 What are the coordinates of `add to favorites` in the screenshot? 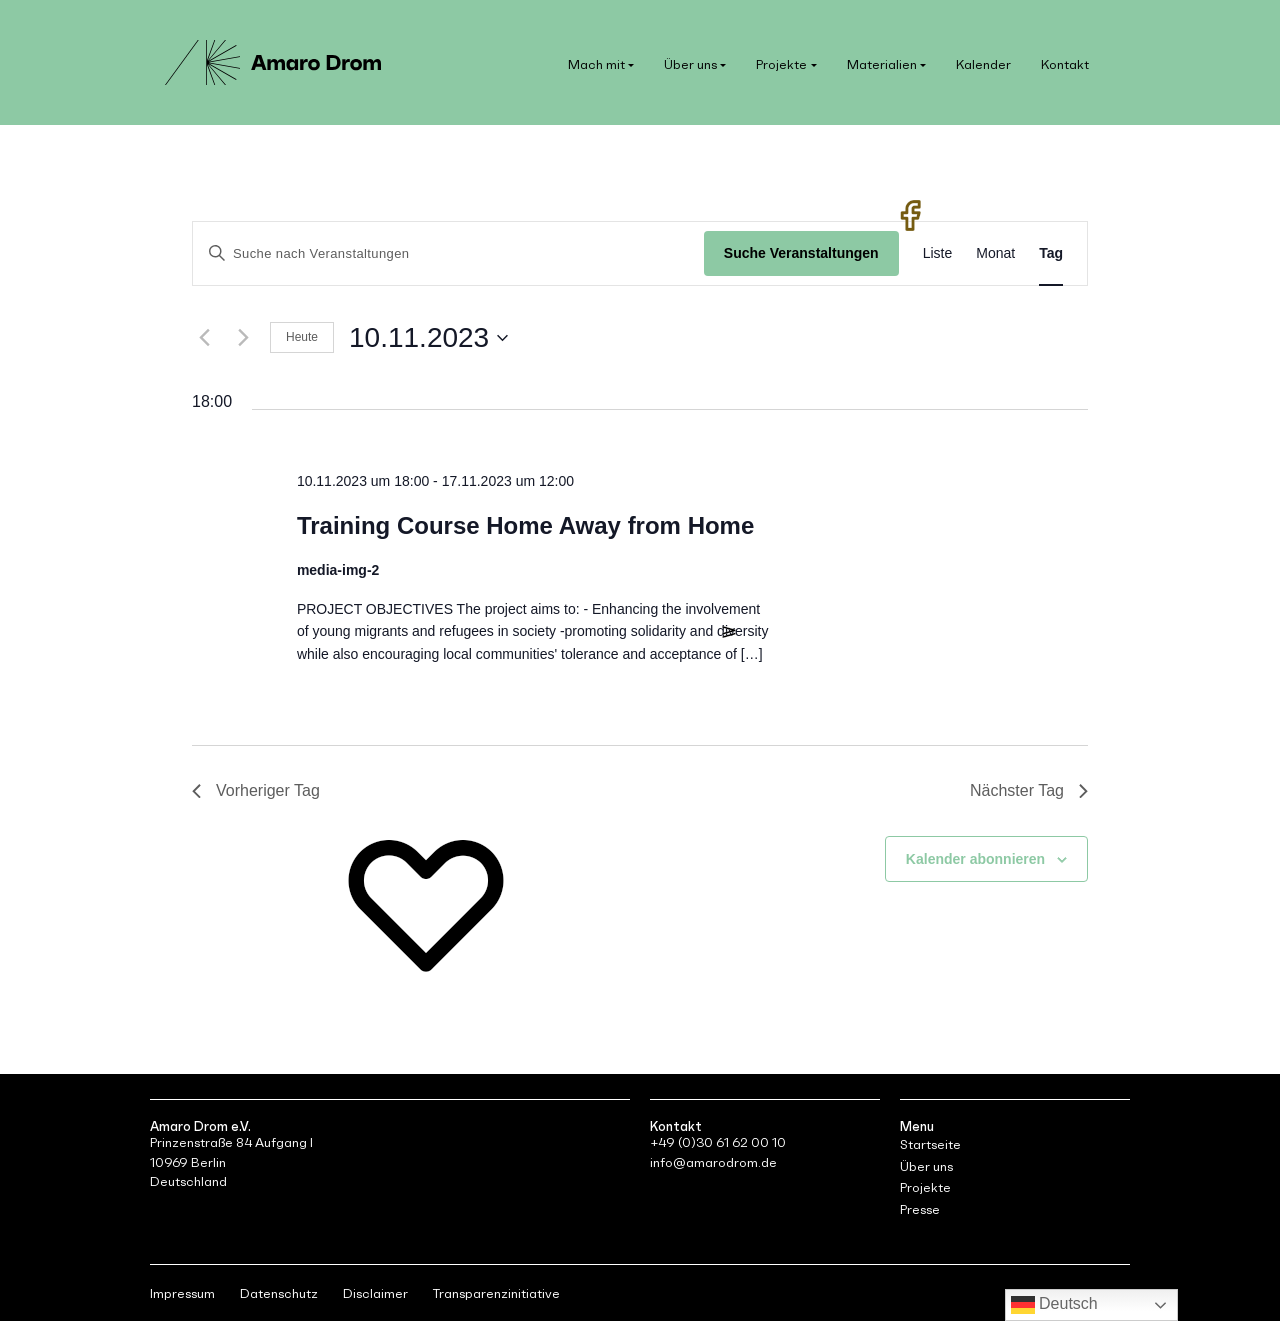 It's located at (426, 902).